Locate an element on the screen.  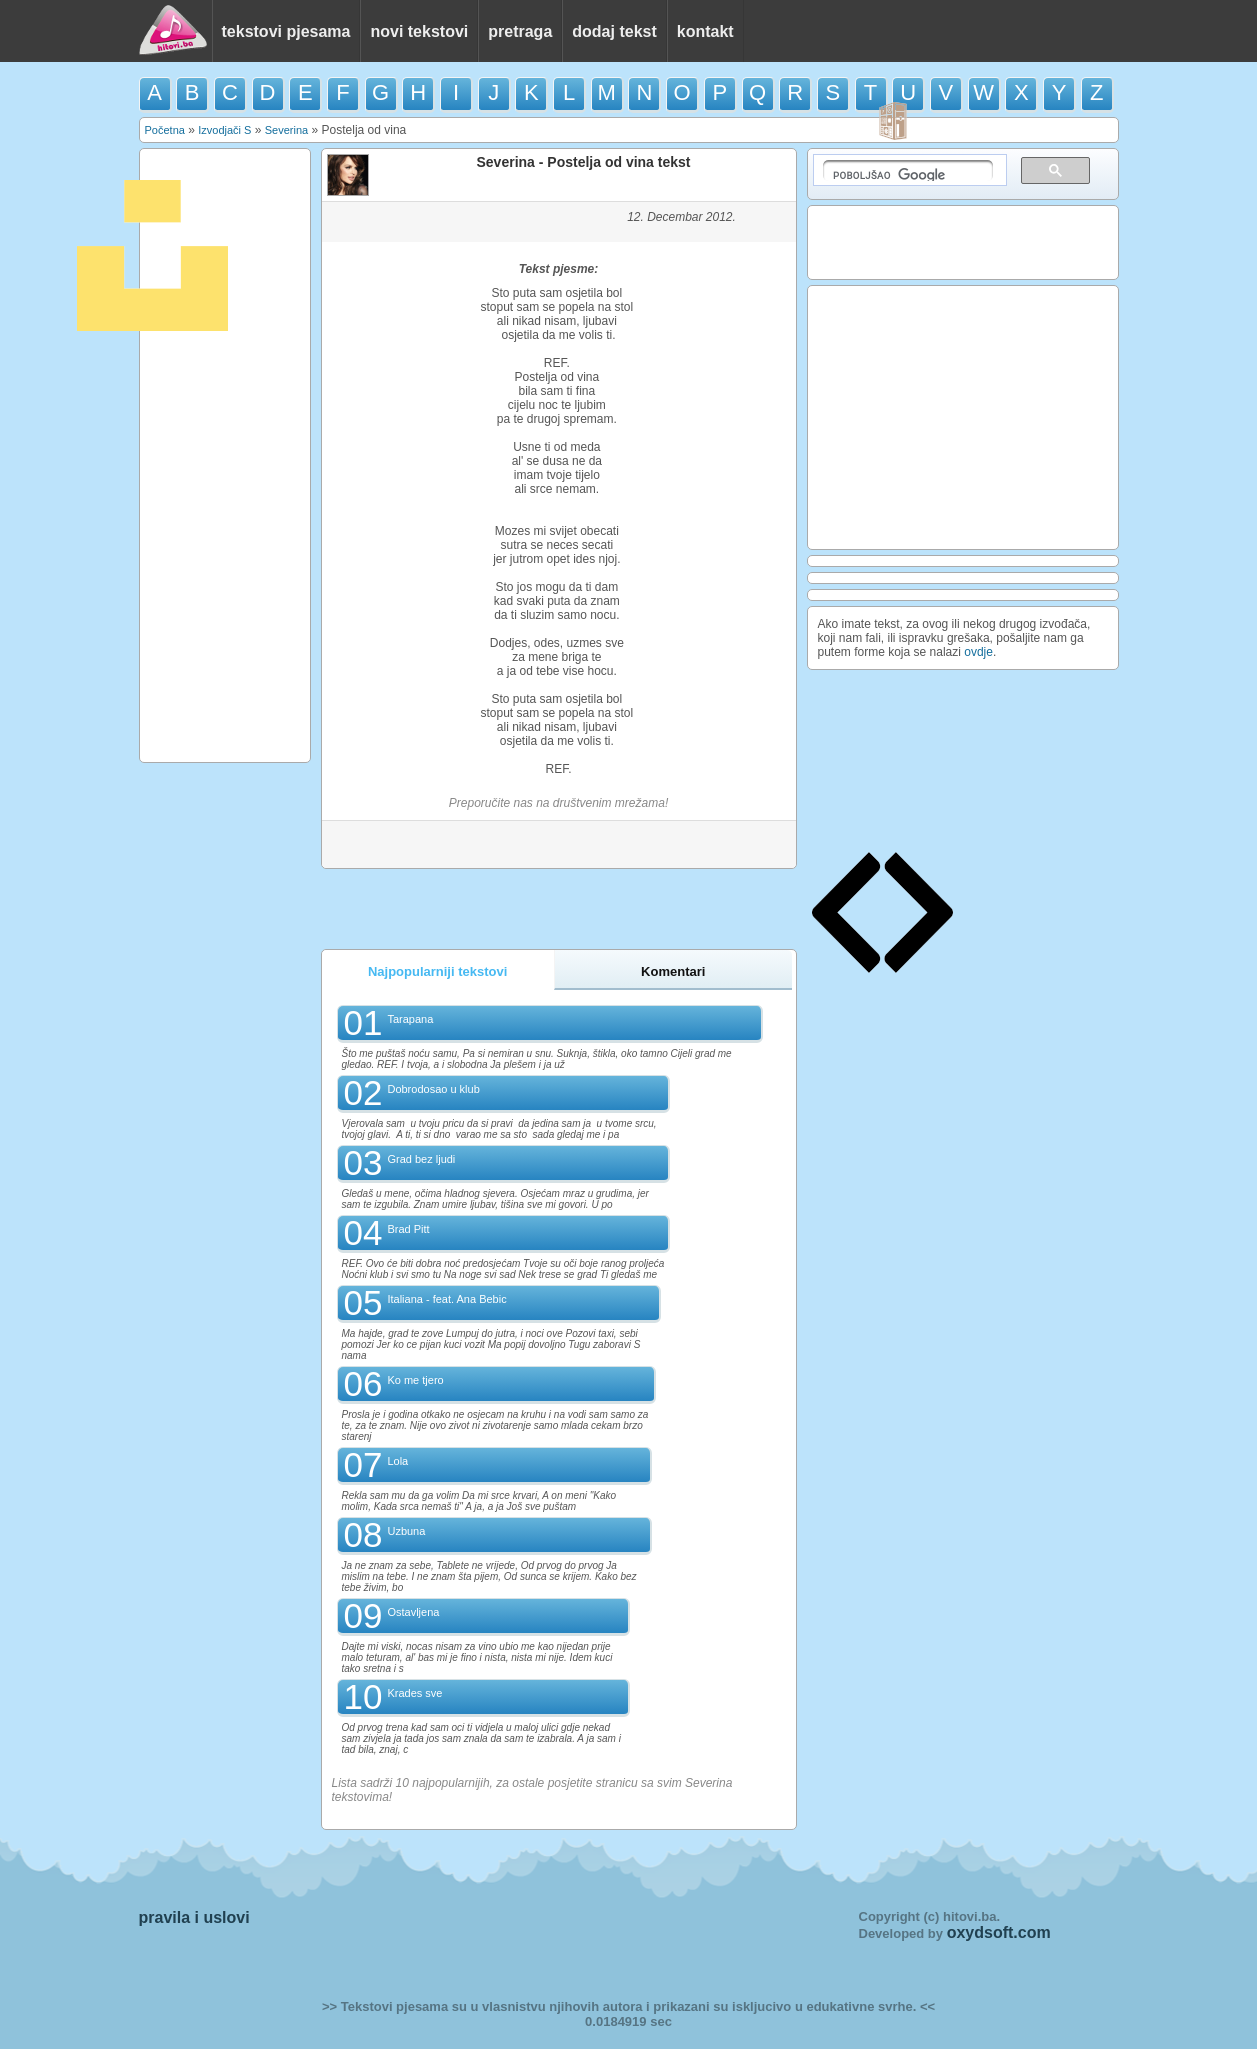
visit PCGamingWiki website is located at coordinates (893, 121).